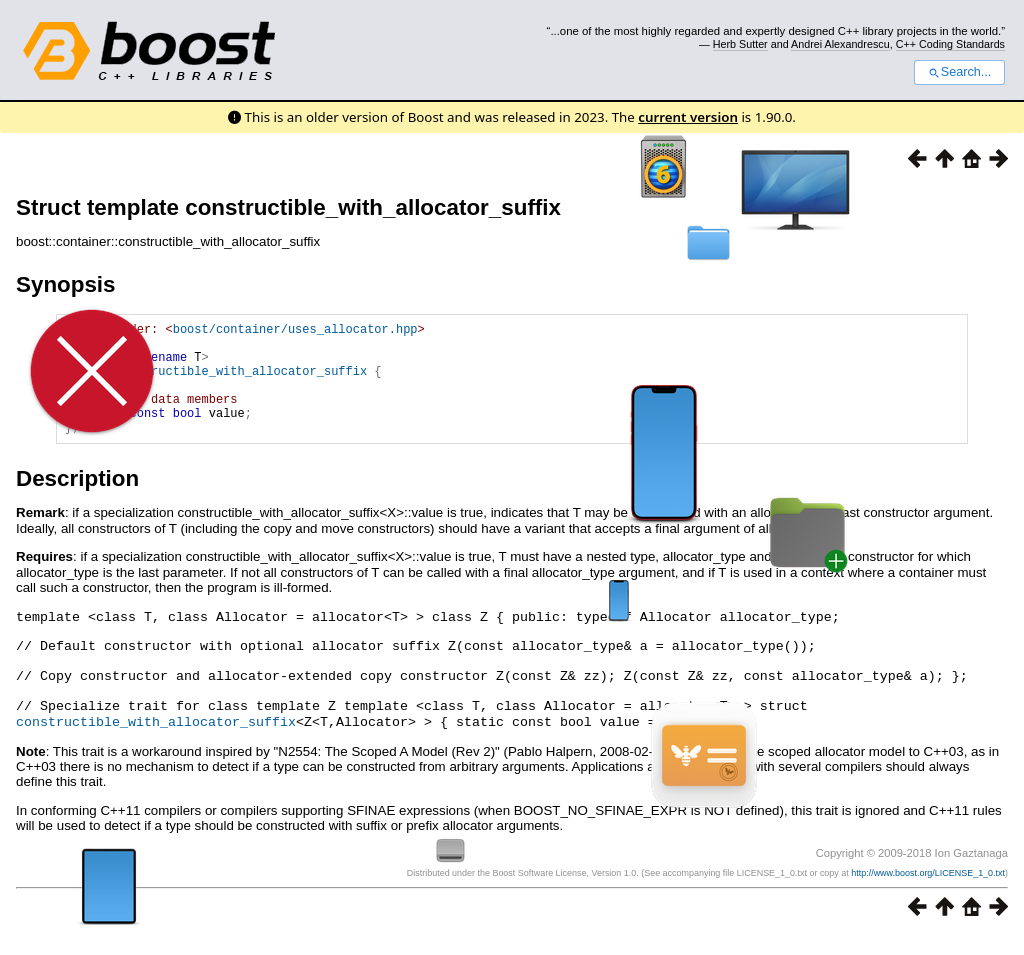 The width and height of the screenshot is (1024, 955). I want to click on indicates a file or item that cannot be read or accessed, so click(92, 371).